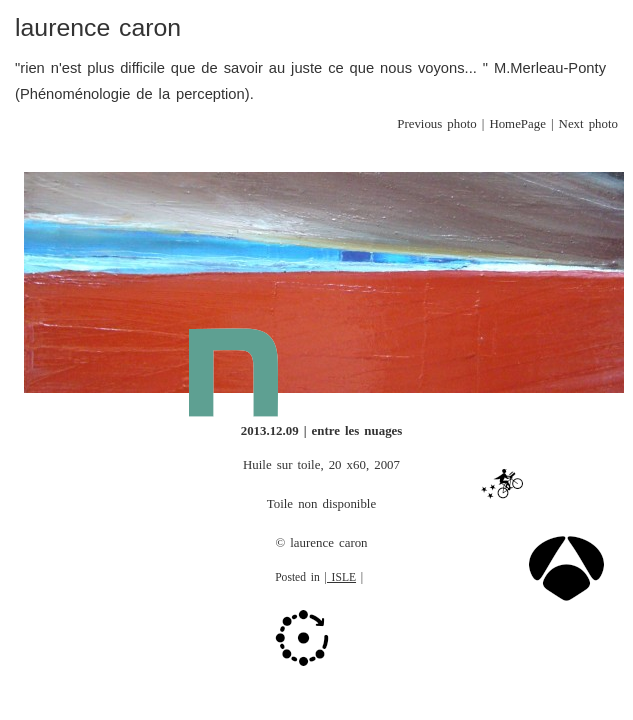 The width and height of the screenshot is (633, 720). Describe the element at coordinates (566, 568) in the screenshot. I see `open the Antena 3 app` at that location.